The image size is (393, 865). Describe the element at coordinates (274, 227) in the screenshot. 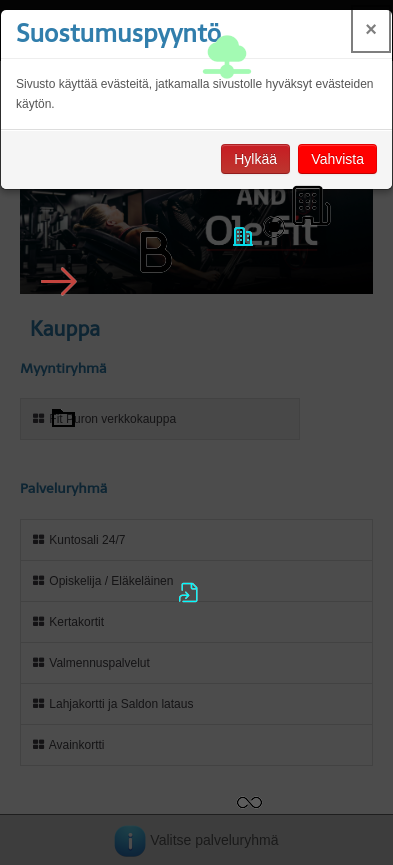

I see `stop or halt a current process` at that location.